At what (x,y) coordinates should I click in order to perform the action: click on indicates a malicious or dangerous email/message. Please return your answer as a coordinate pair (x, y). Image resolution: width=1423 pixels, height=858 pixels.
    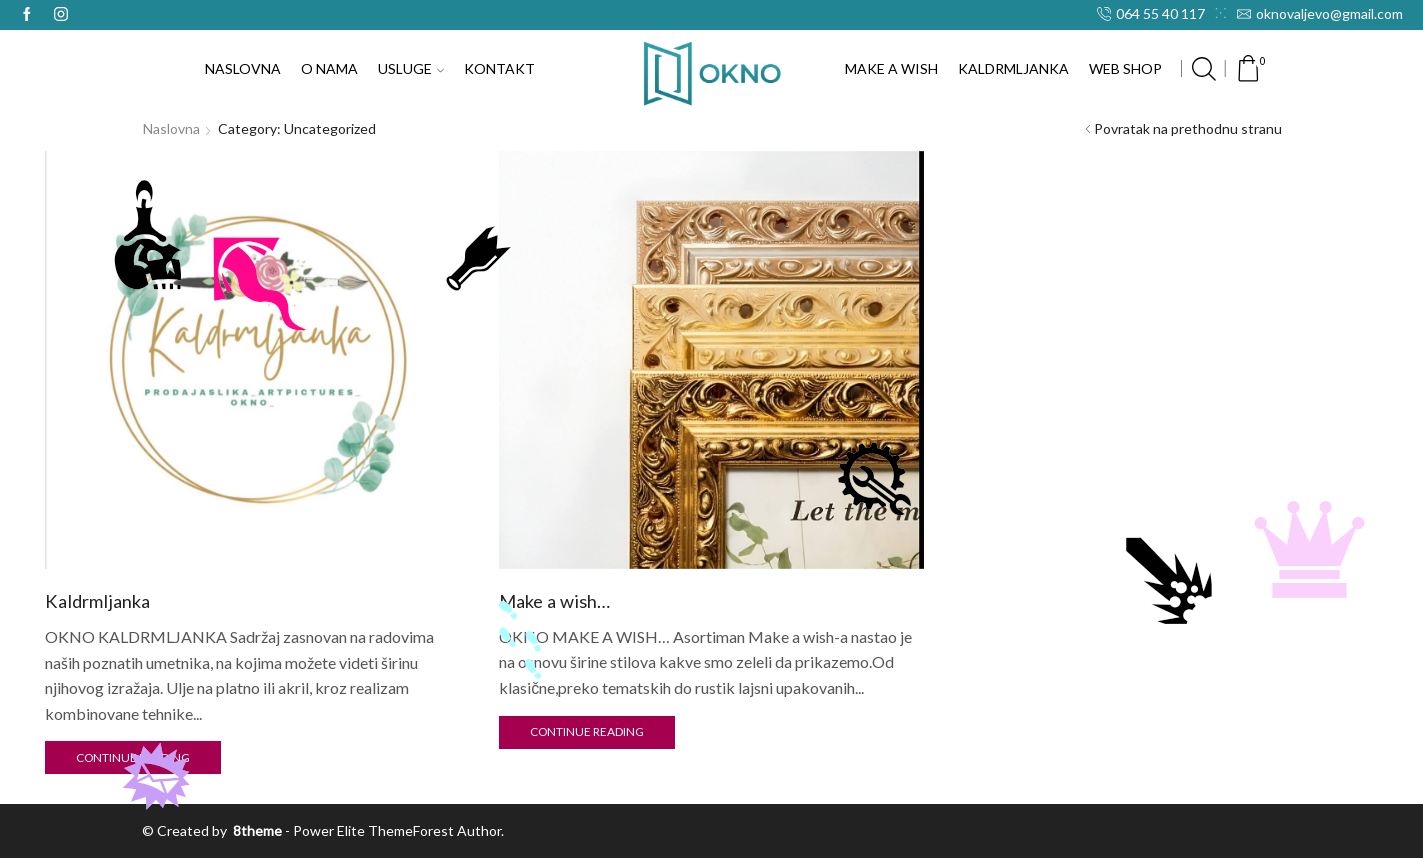
    Looking at the image, I should click on (156, 776).